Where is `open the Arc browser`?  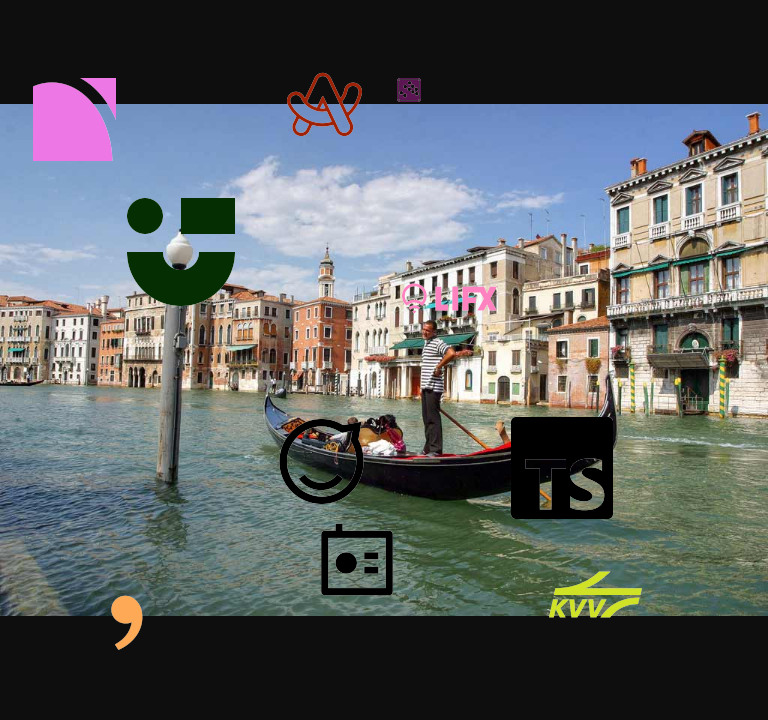
open the Arc browser is located at coordinates (324, 104).